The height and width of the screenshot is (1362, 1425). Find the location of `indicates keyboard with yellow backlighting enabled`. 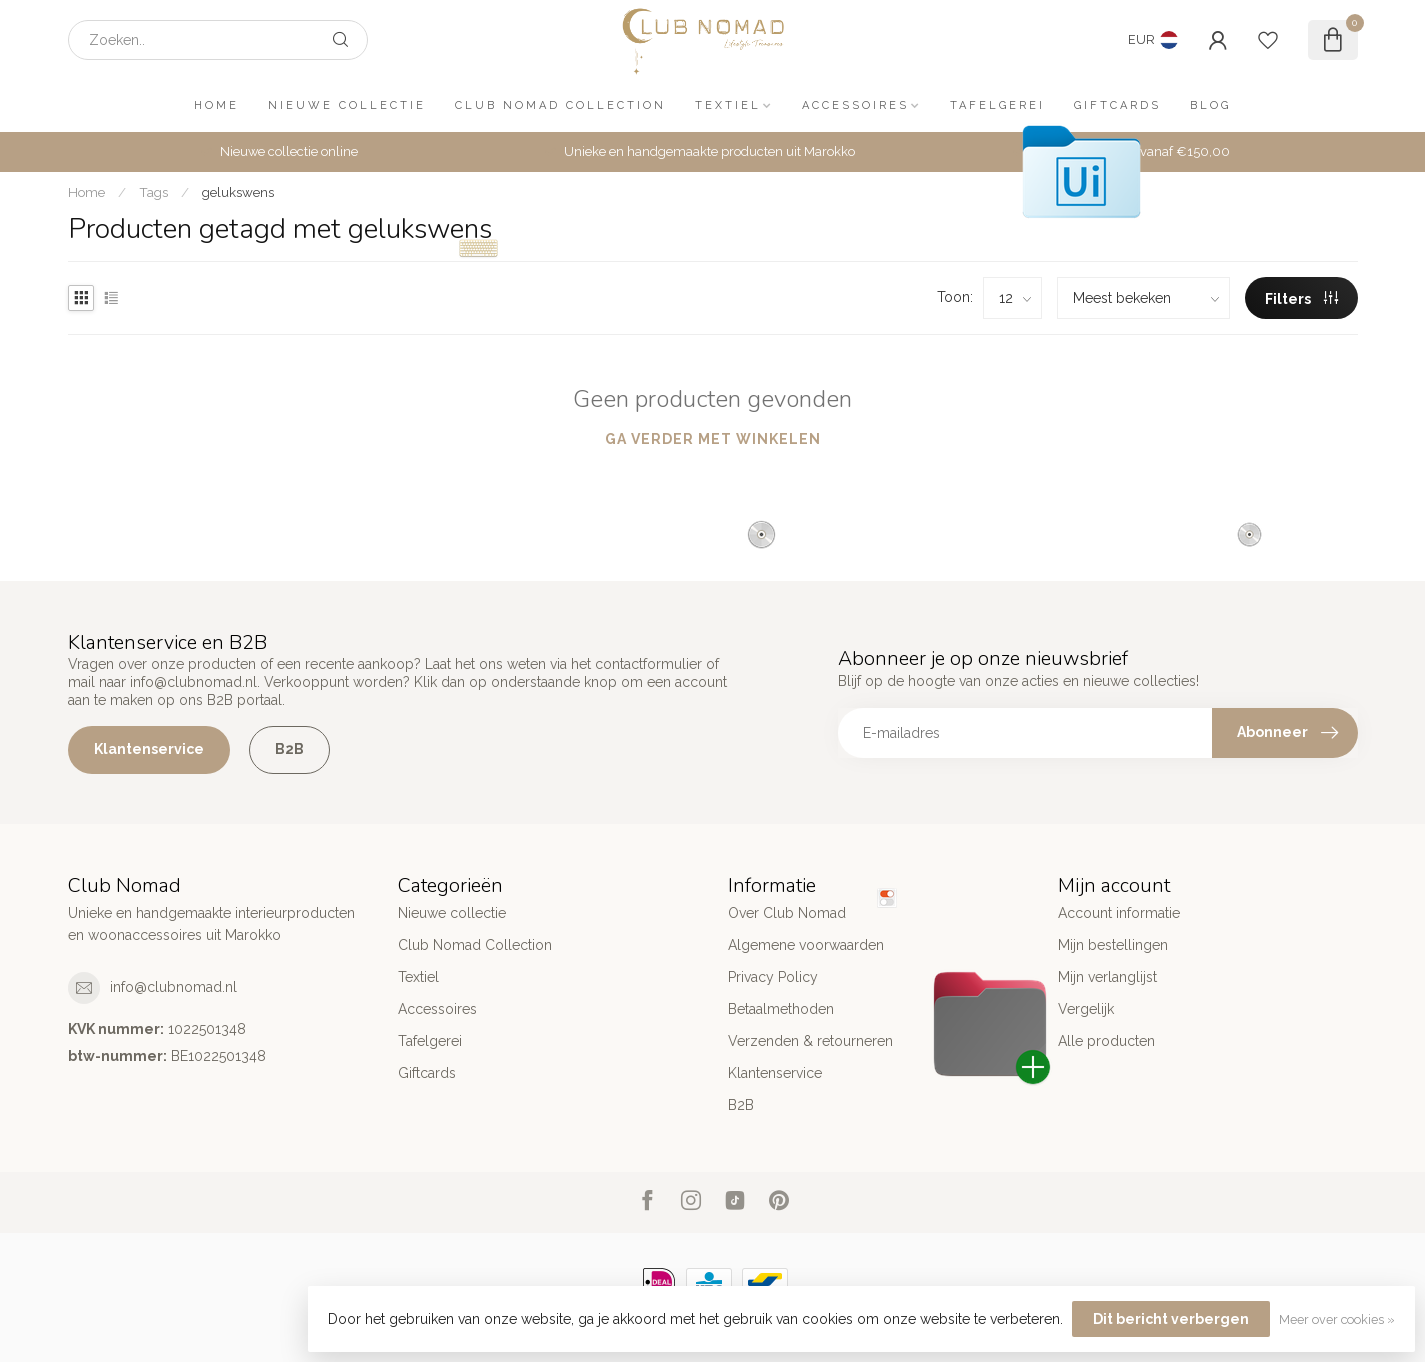

indicates keyboard with yellow backlighting enabled is located at coordinates (478, 248).